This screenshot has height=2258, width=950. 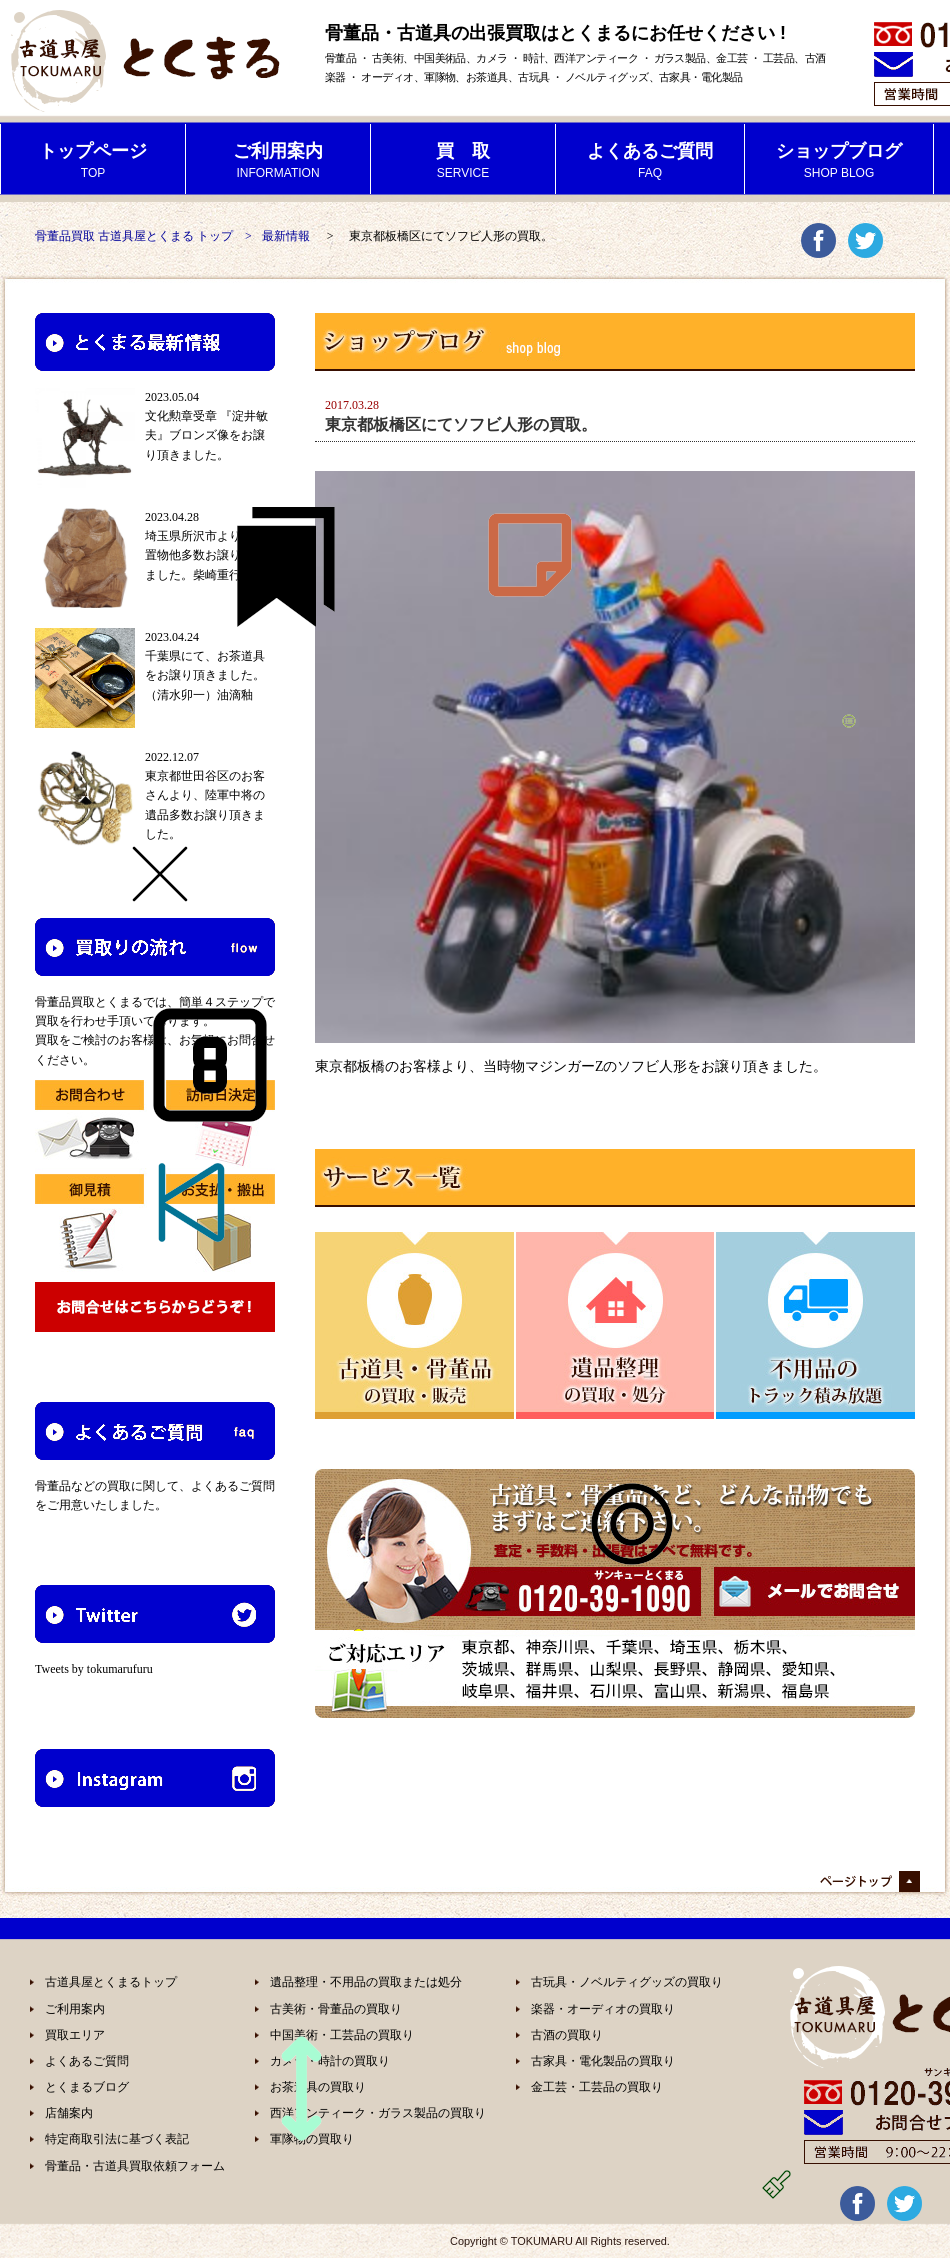 I want to click on skip to previous track, so click(x=191, y=1202).